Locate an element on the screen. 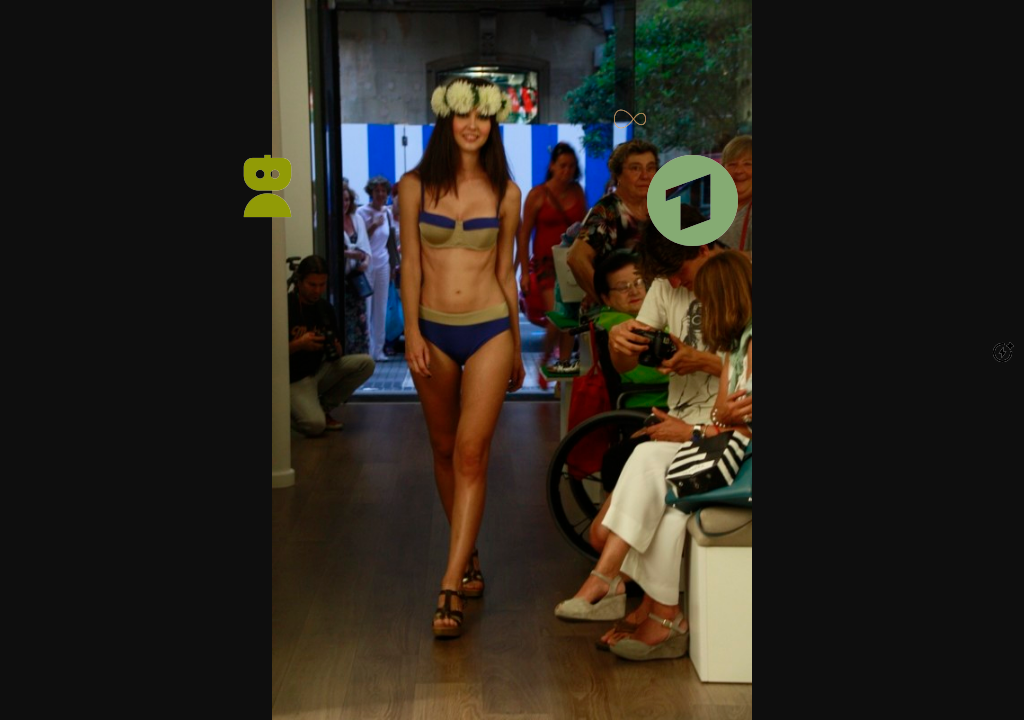 This screenshot has width=1024, height=720. das erste german television network logo is located at coordinates (692, 200).